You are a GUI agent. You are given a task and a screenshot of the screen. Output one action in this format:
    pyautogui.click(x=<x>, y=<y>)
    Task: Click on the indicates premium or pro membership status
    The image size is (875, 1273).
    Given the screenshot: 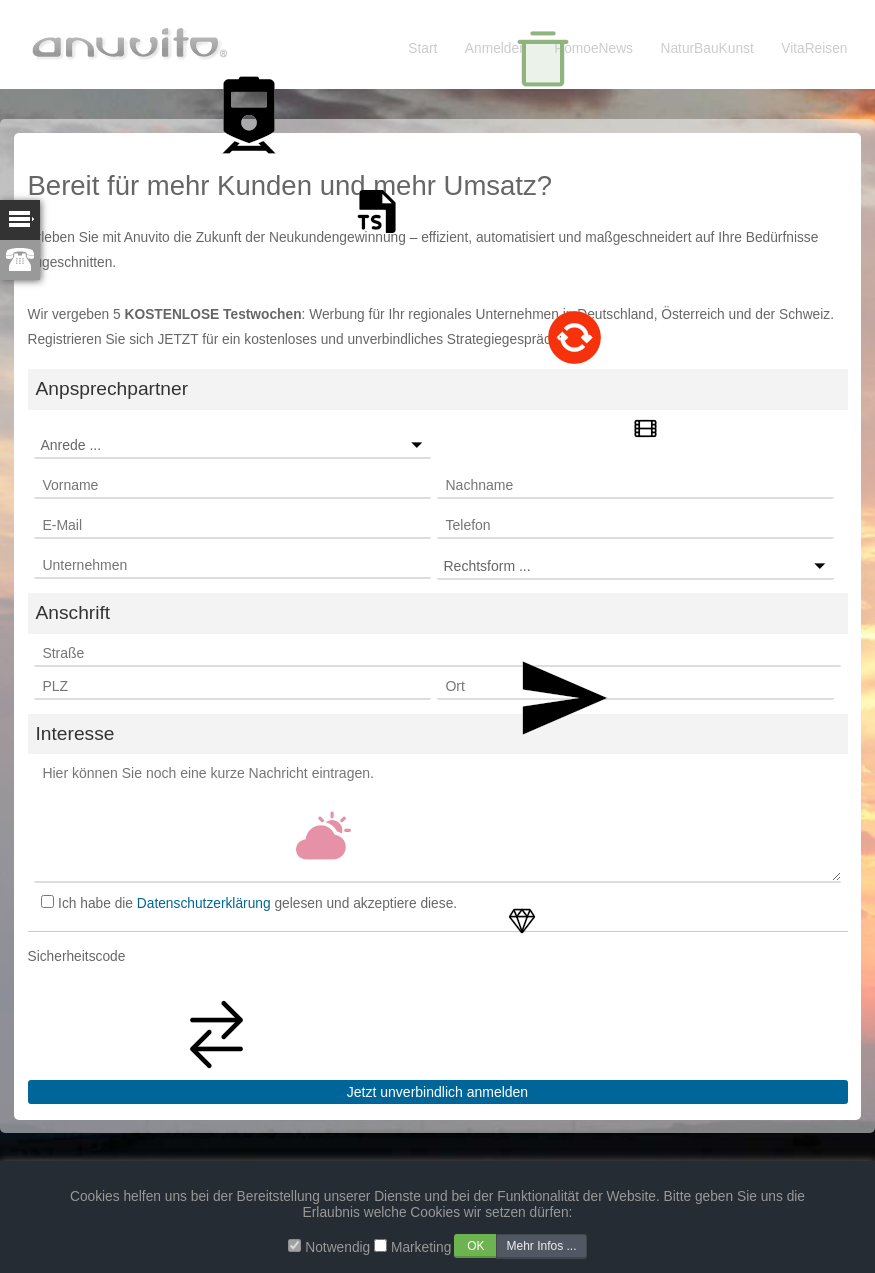 What is the action you would take?
    pyautogui.click(x=522, y=921)
    